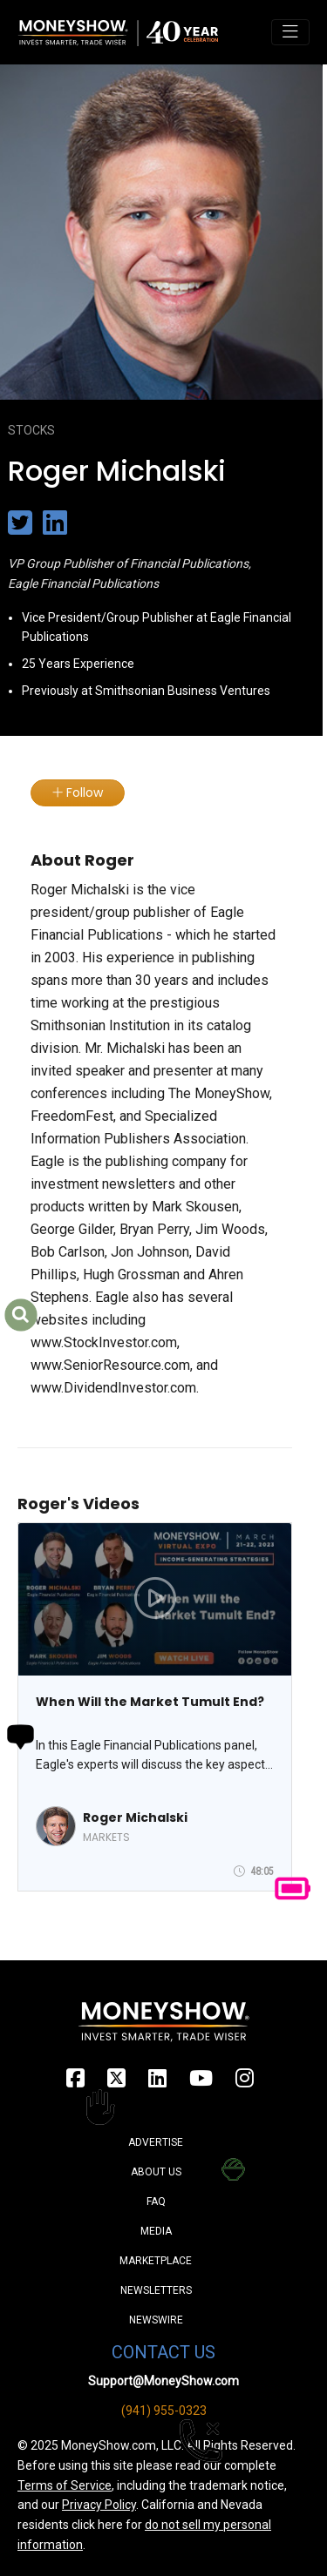  Describe the element at coordinates (201, 2440) in the screenshot. I see `end or decline a phone call` at that location.